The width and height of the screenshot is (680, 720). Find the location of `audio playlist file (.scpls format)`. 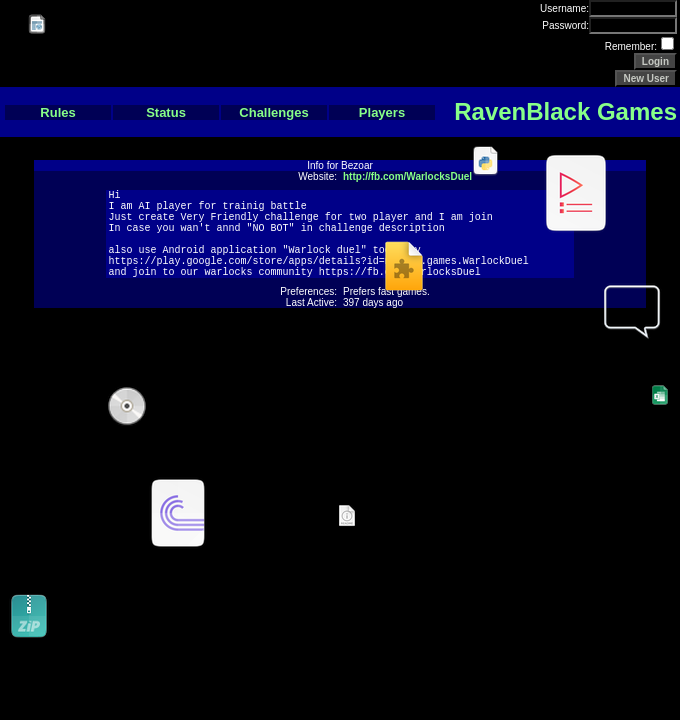

audio playlist file (.scpls format) is located at coordinates (576, 193).